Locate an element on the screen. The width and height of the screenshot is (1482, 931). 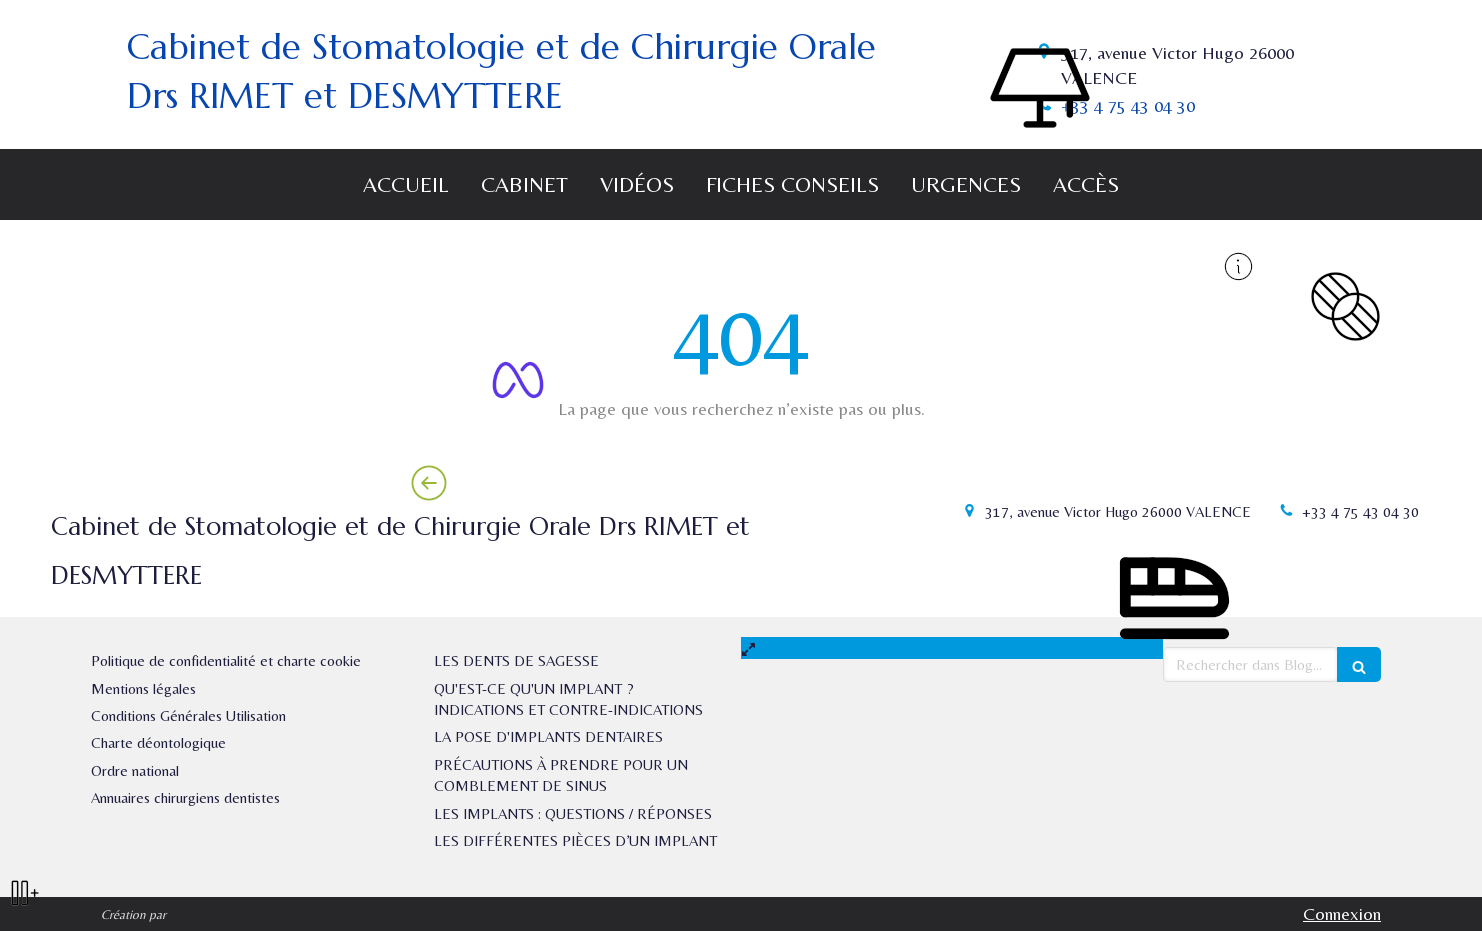
go back to the previous screen is located at coordinates (429, 483).